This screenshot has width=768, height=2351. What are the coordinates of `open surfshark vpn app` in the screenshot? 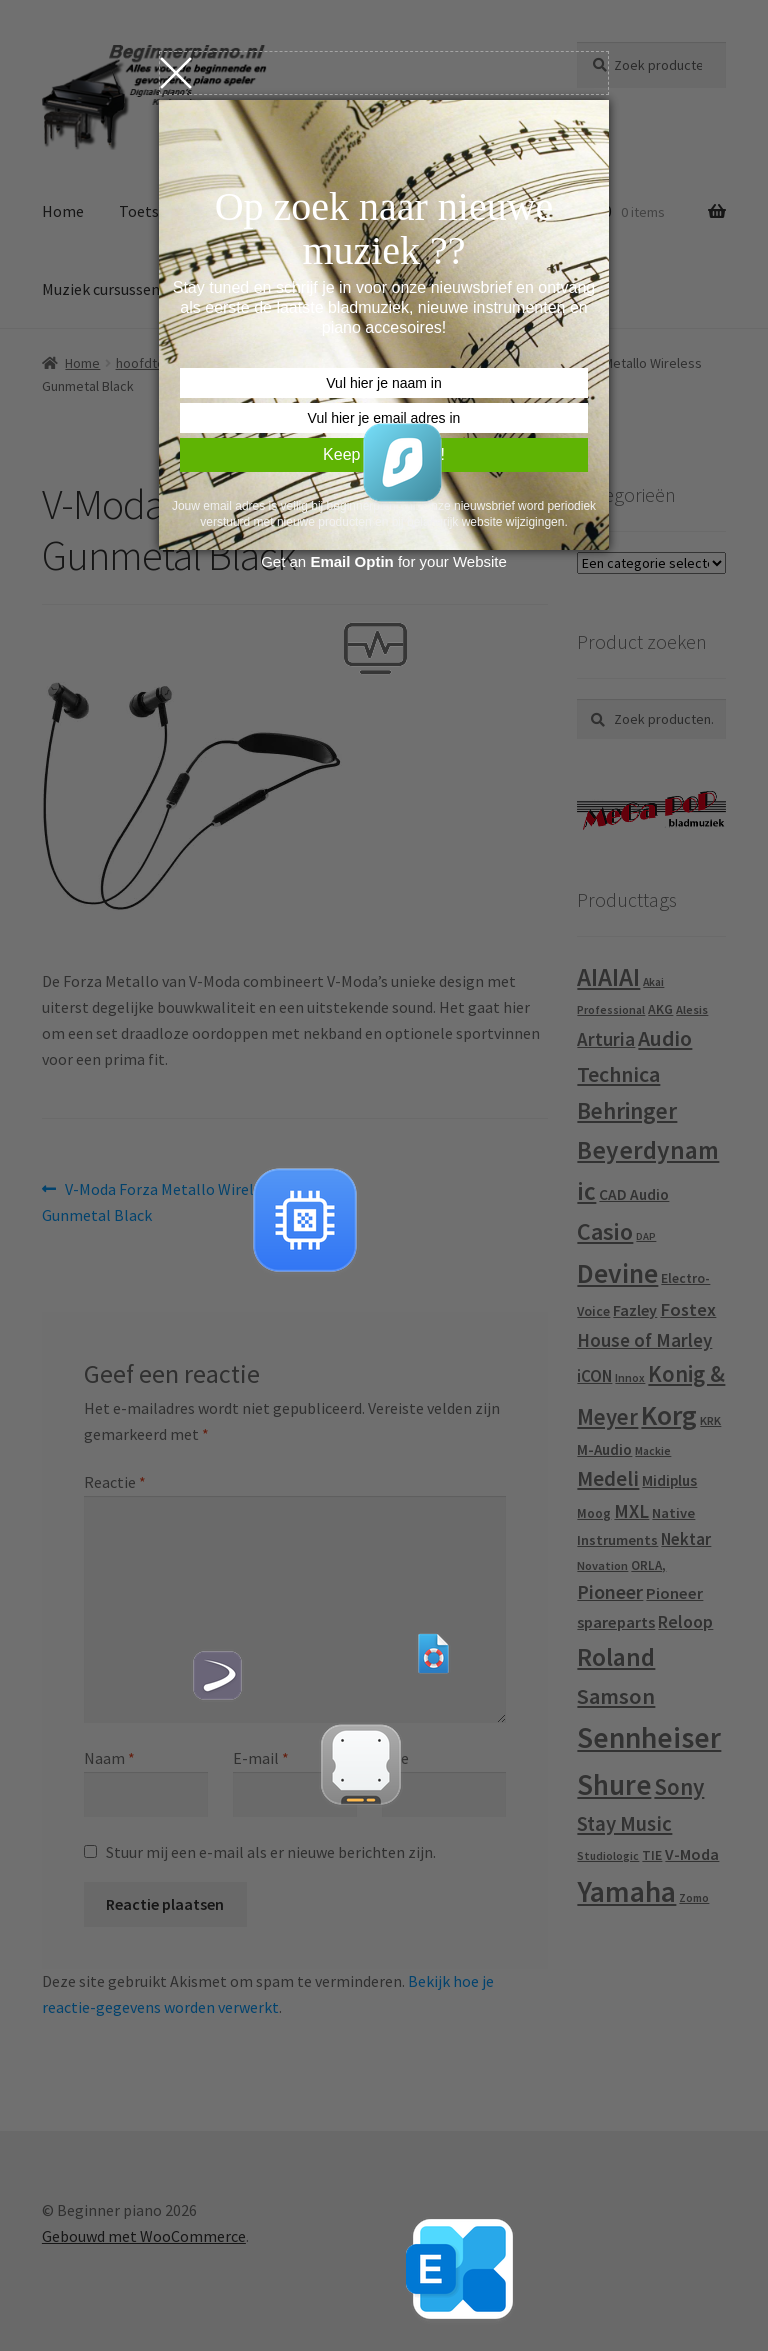 It's located at (402, 462).